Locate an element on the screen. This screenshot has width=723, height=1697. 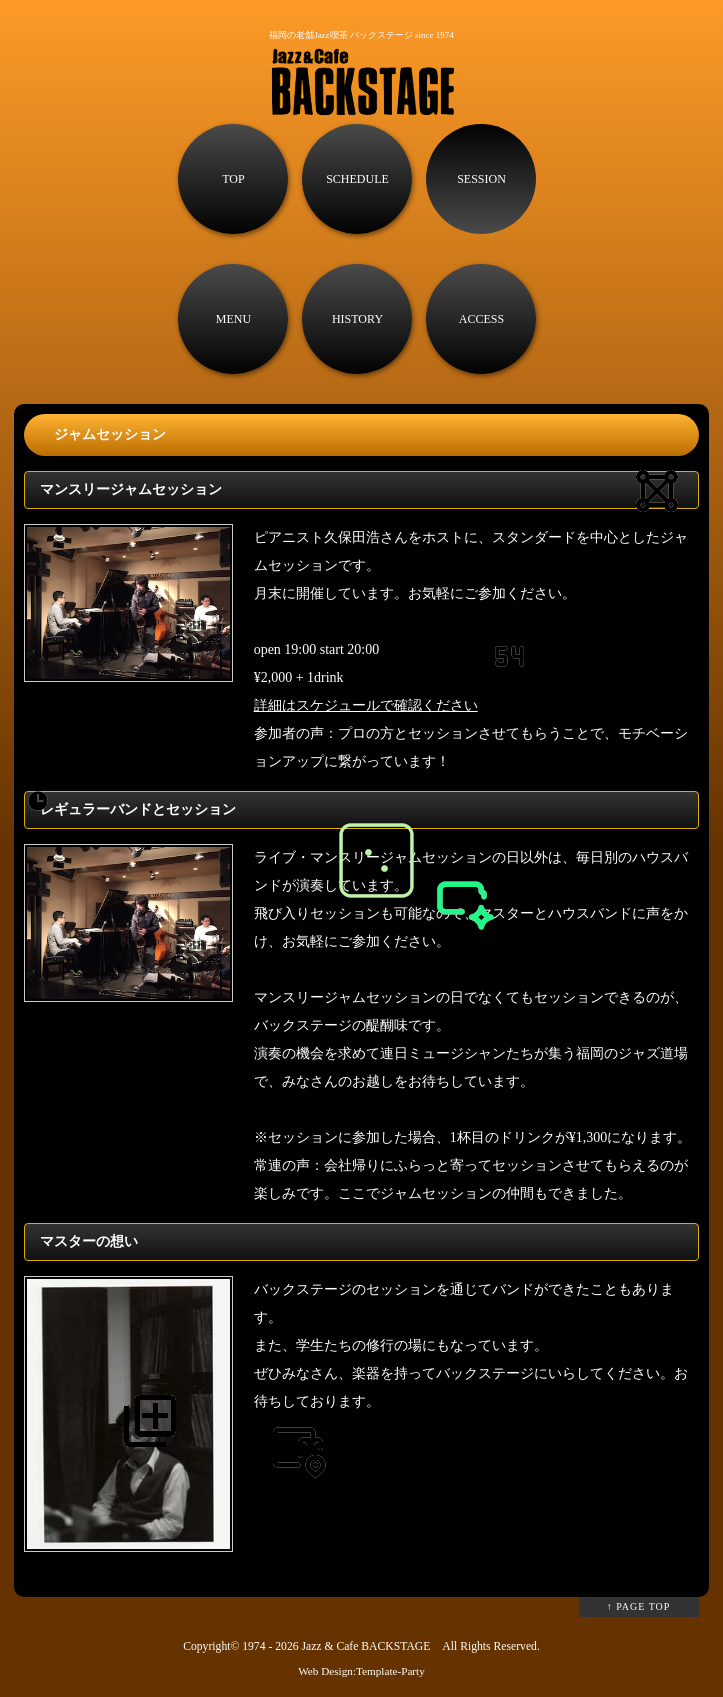
view full network topology is located at coordinates (657, 491).